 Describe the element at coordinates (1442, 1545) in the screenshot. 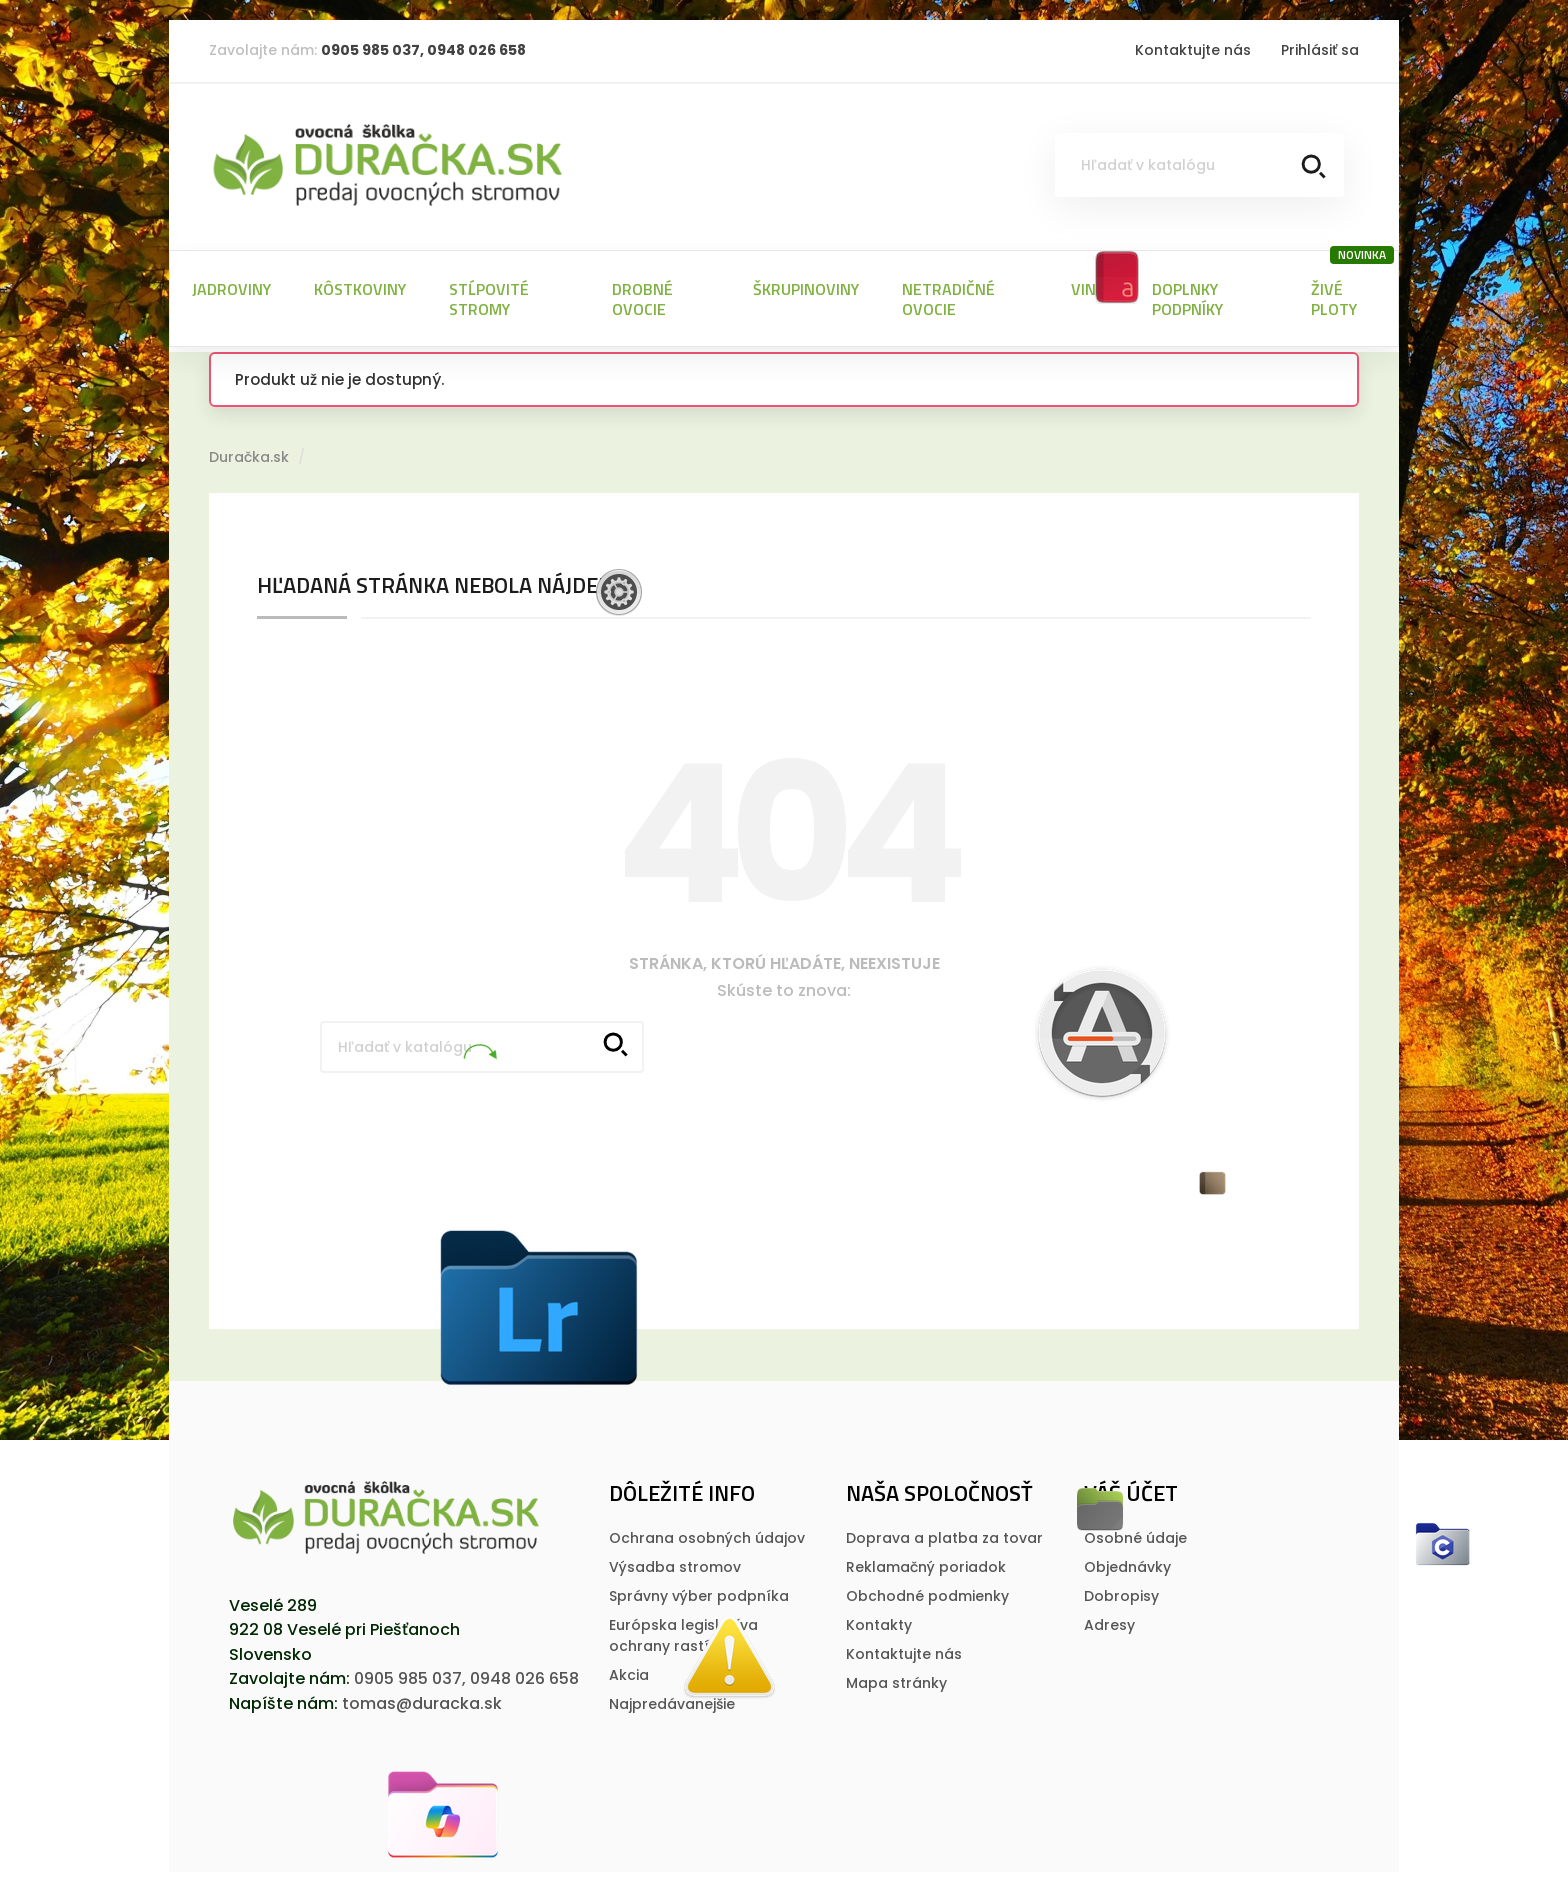

I see `open folder containing C programming files` at that location.